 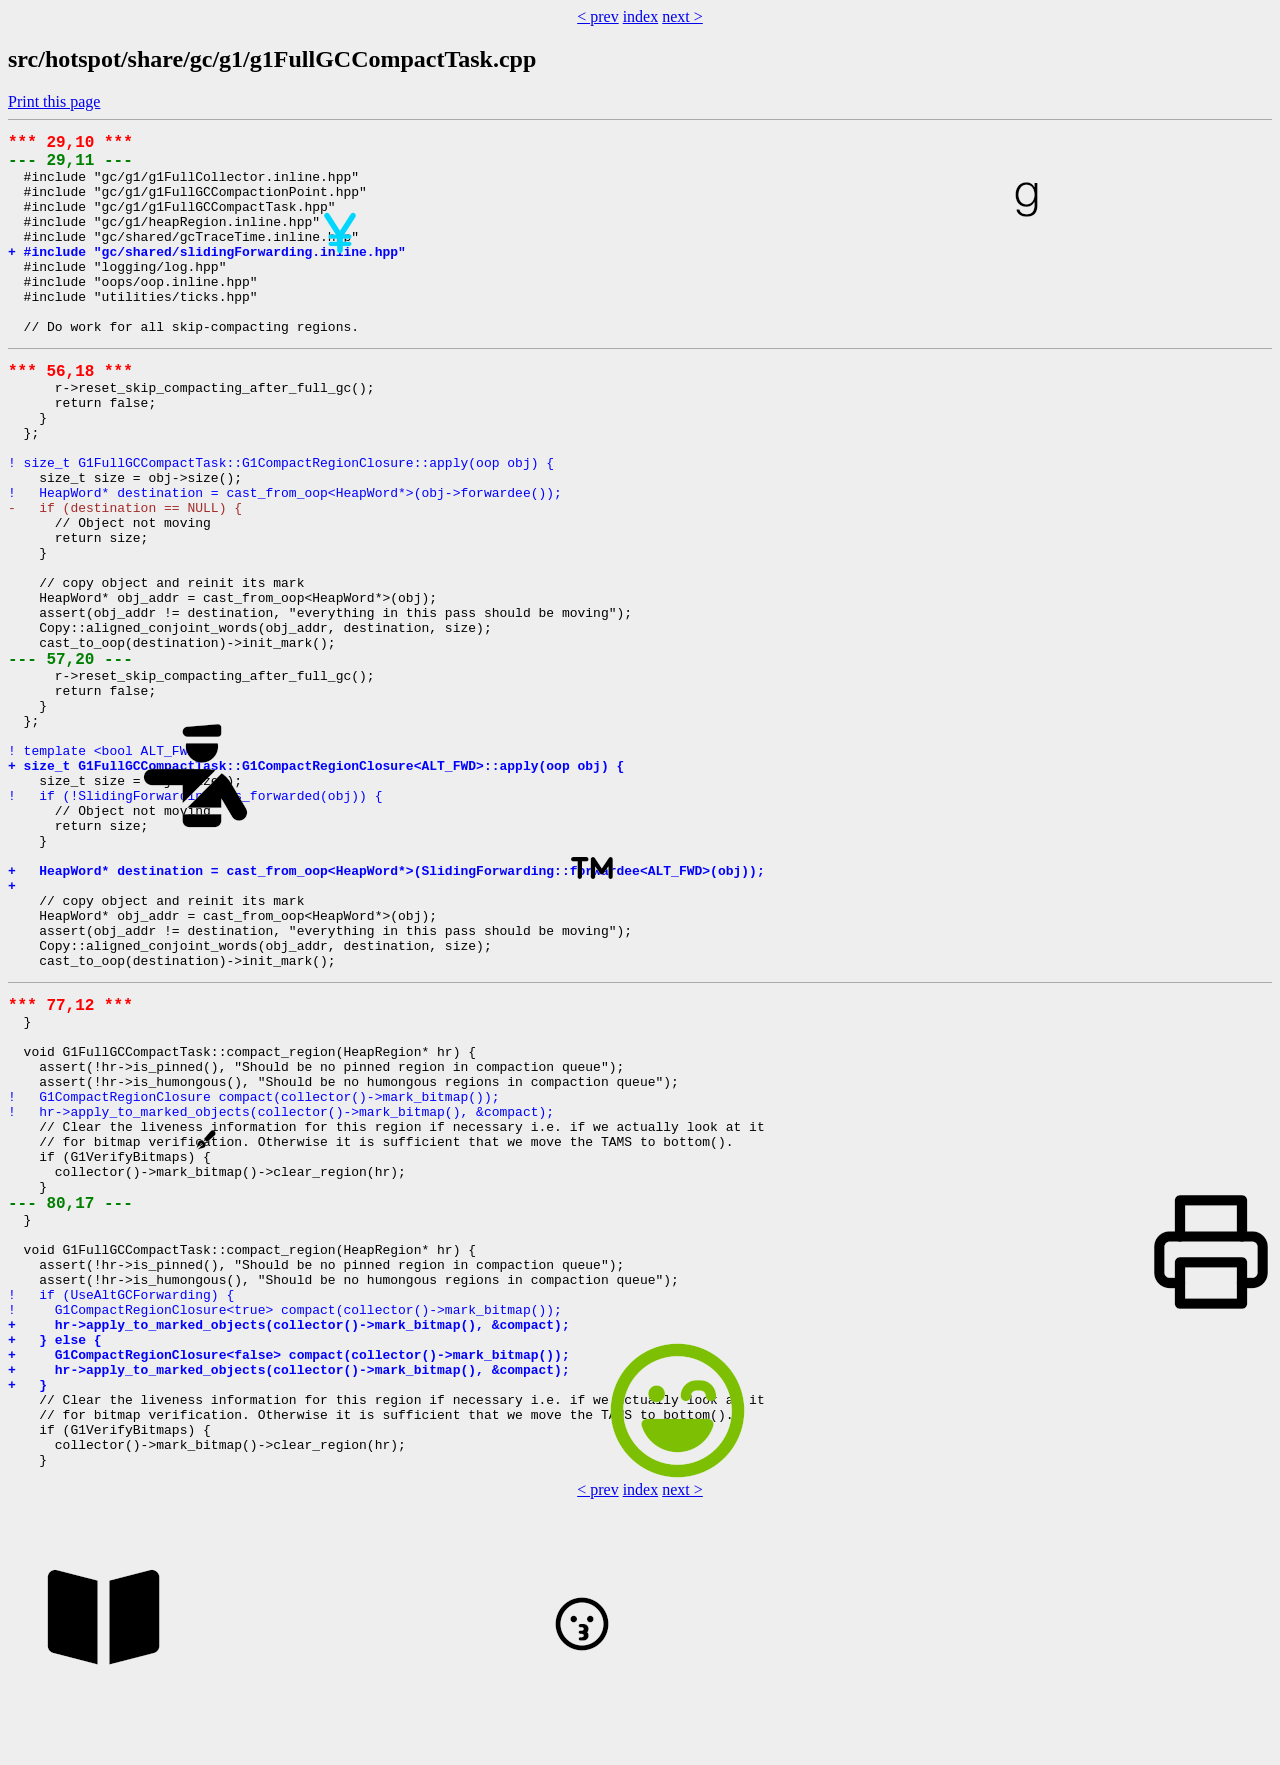 What do you see at coordinates (195, 775) in the screenshot?
I see `military or security personnel directing traffic` at bounding box center [195, 775].